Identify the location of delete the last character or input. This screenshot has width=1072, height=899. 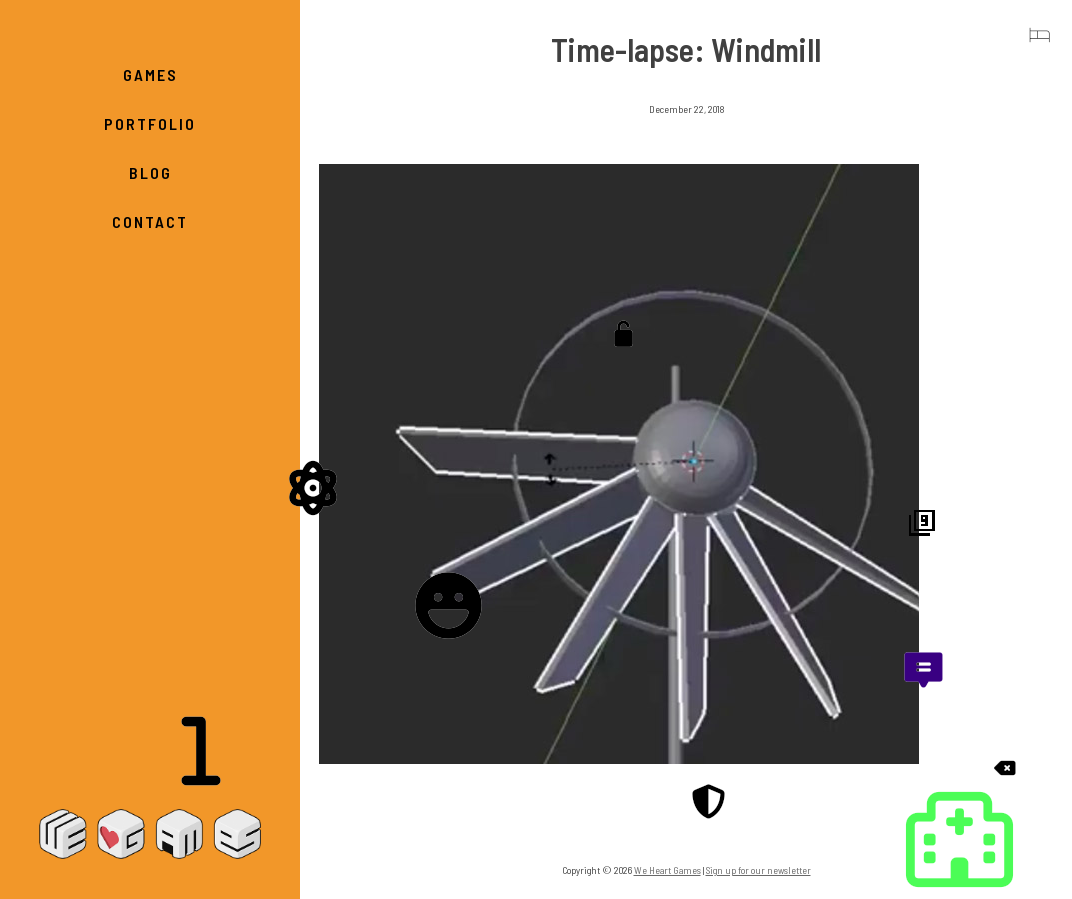
(1006, 768).